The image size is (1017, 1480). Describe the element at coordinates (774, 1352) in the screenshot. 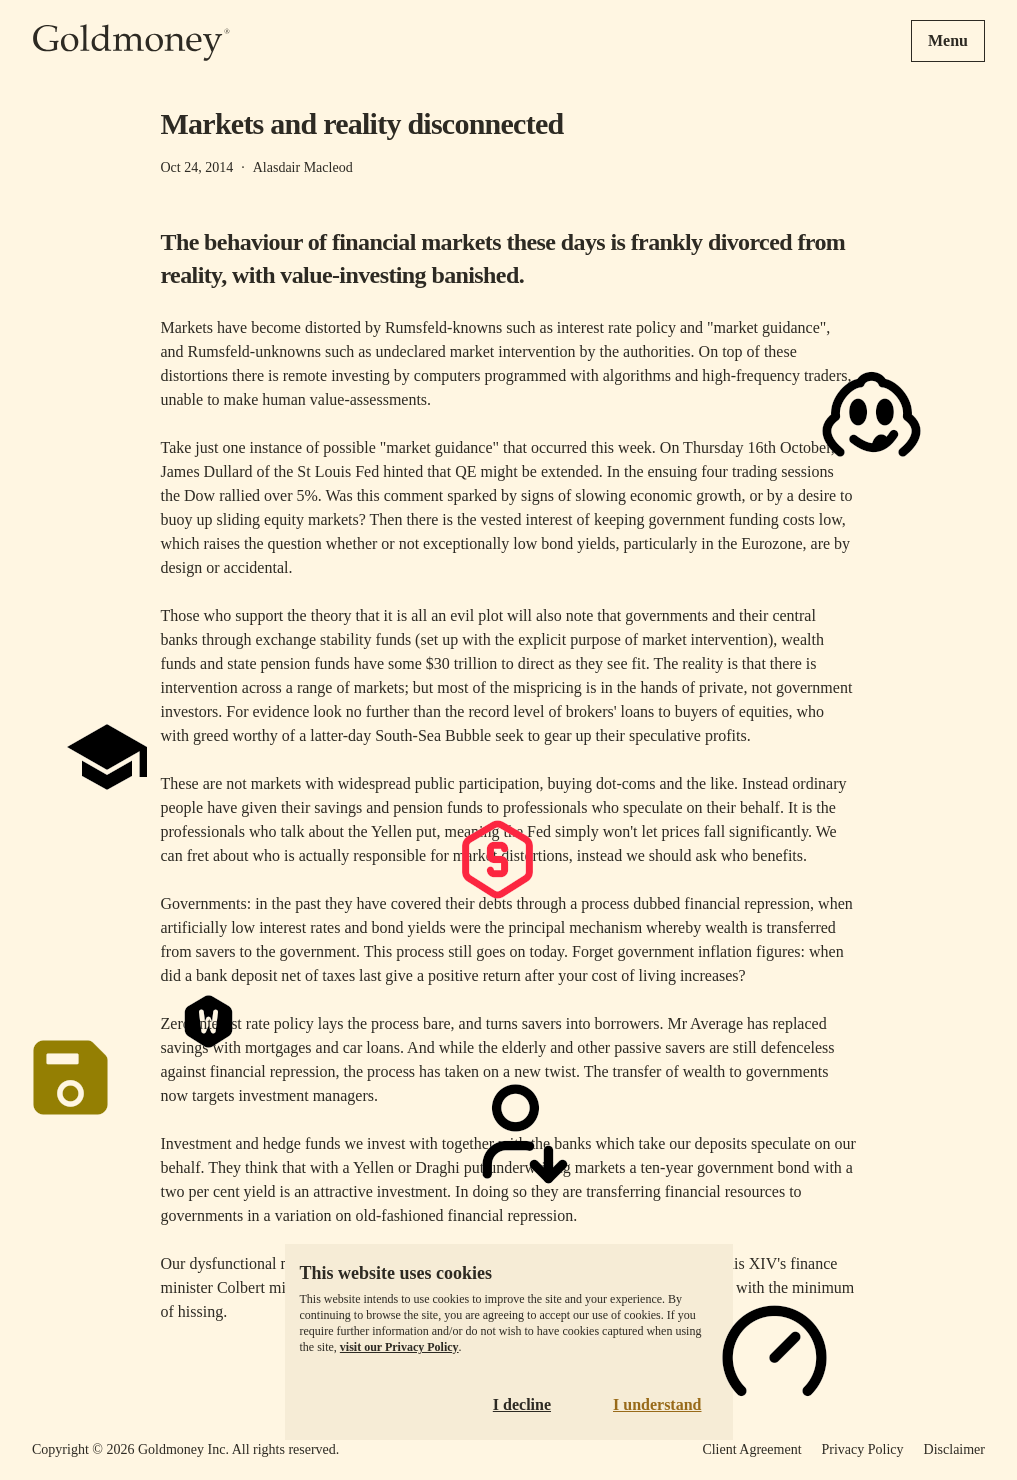

I see `test internet connection speed` at that location.